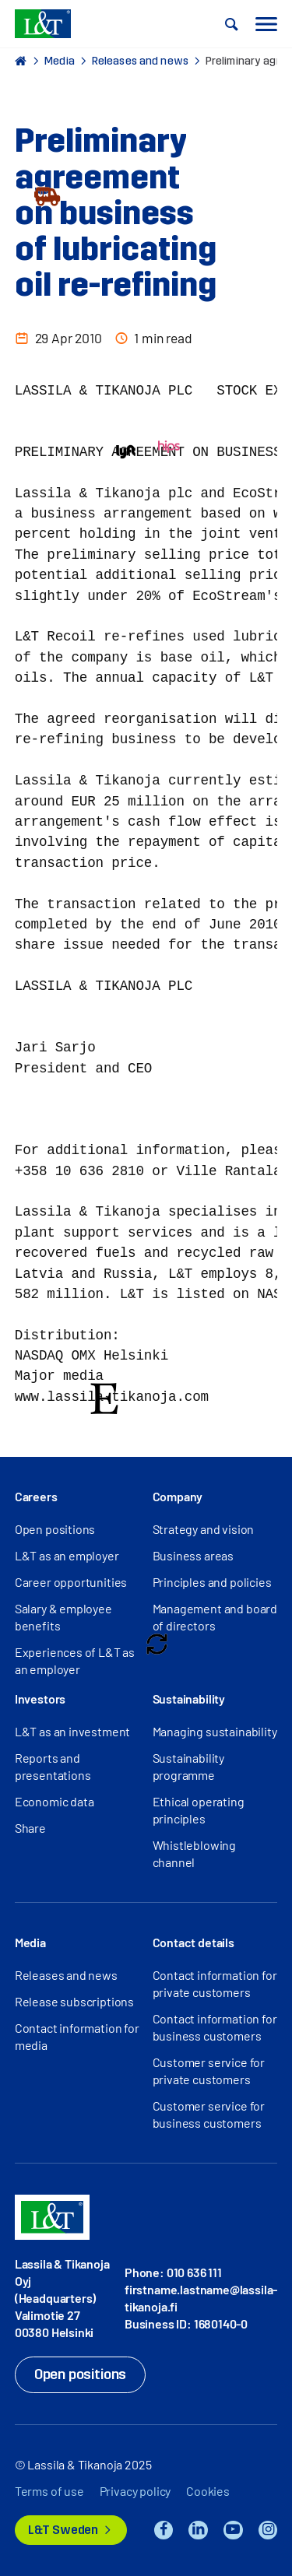  I want to click on sync data across devices, so click(157, 1644).